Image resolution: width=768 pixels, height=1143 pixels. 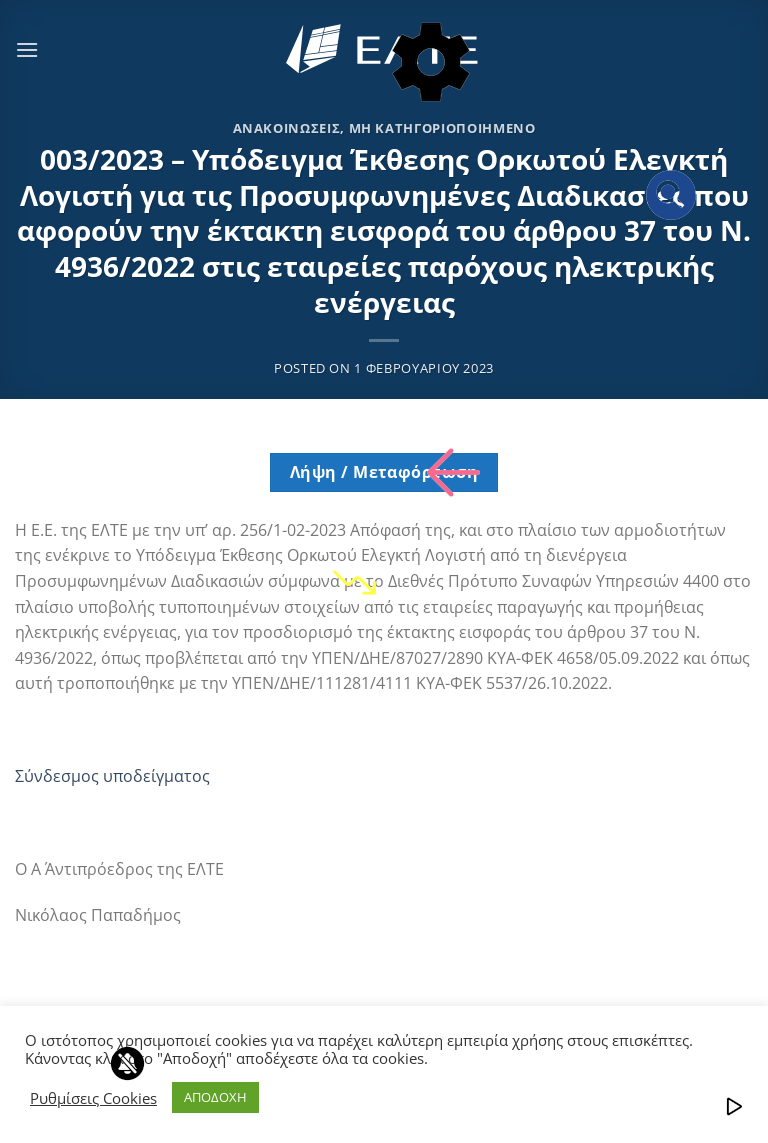 I want to click on notifications are currently muted or disabled, so click(x=127, y=1063).